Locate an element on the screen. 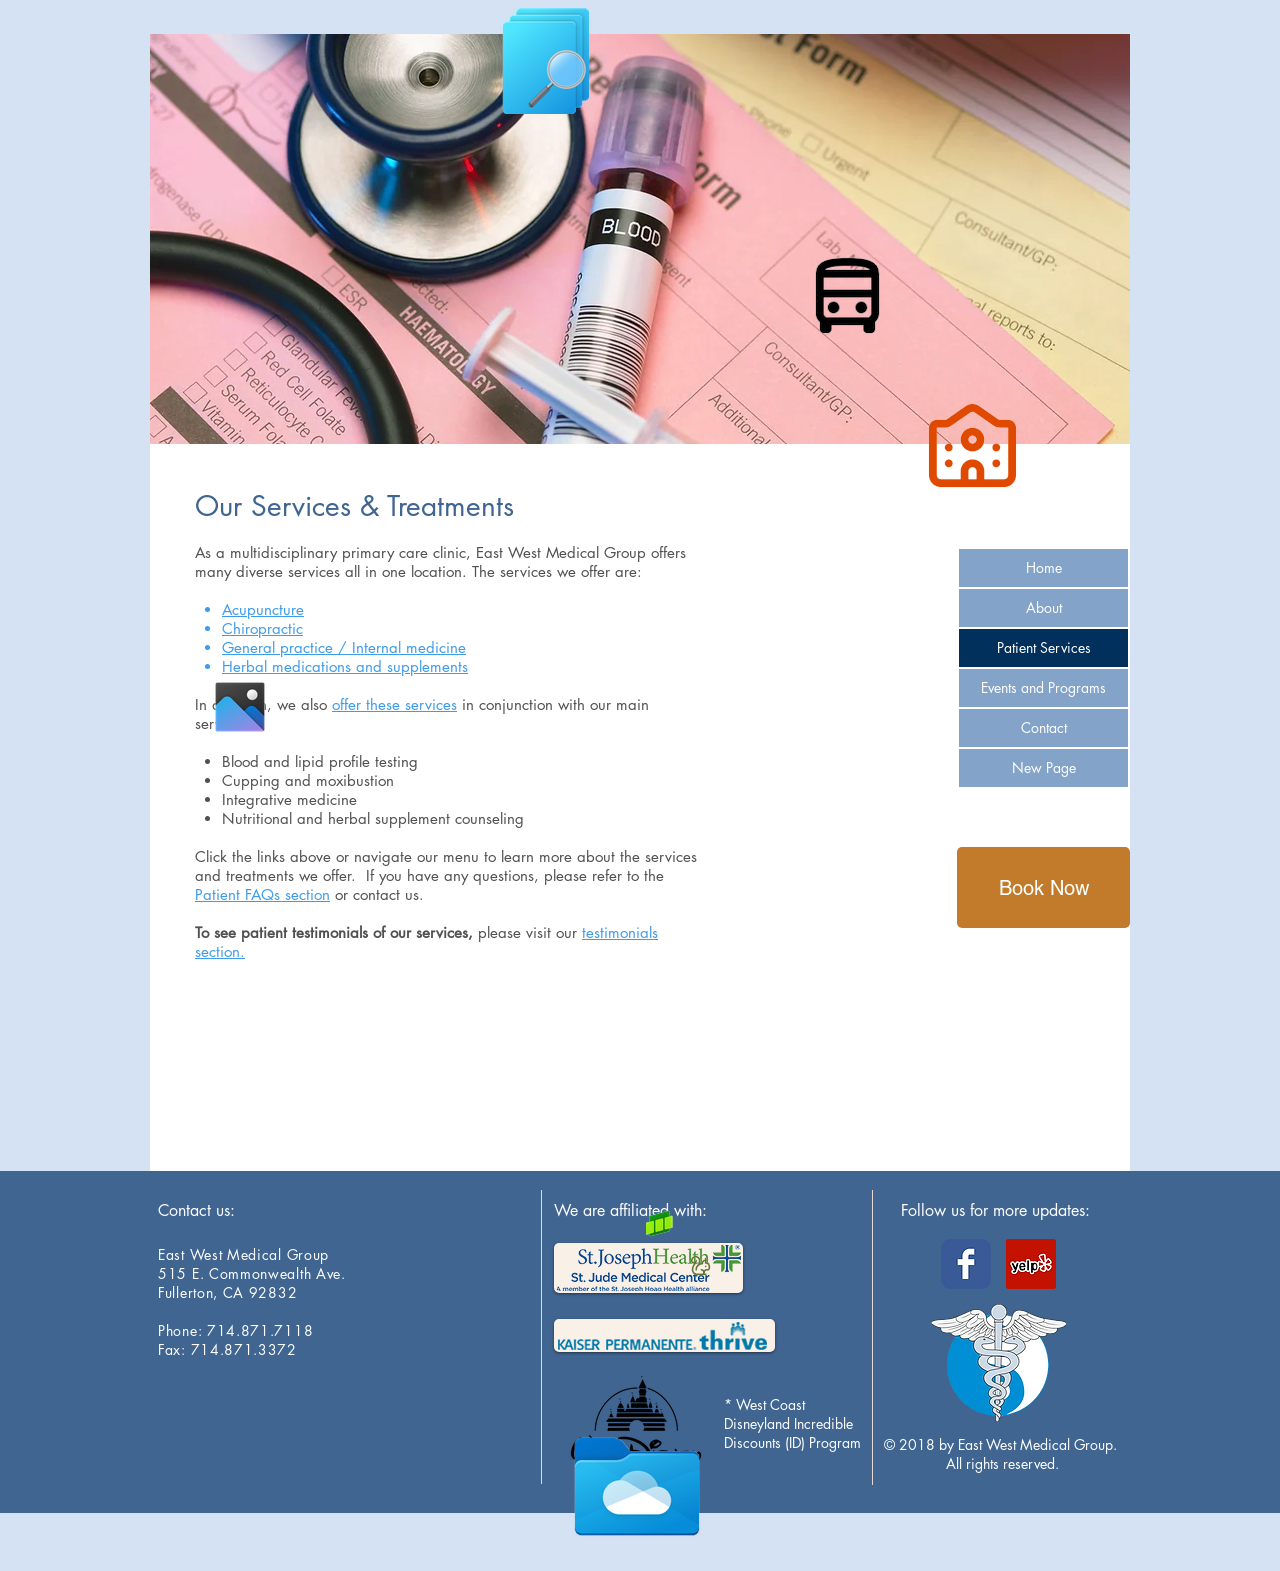 The image size is (1280, 1571). open xbox game bar is located at coordinates (659, 1223).